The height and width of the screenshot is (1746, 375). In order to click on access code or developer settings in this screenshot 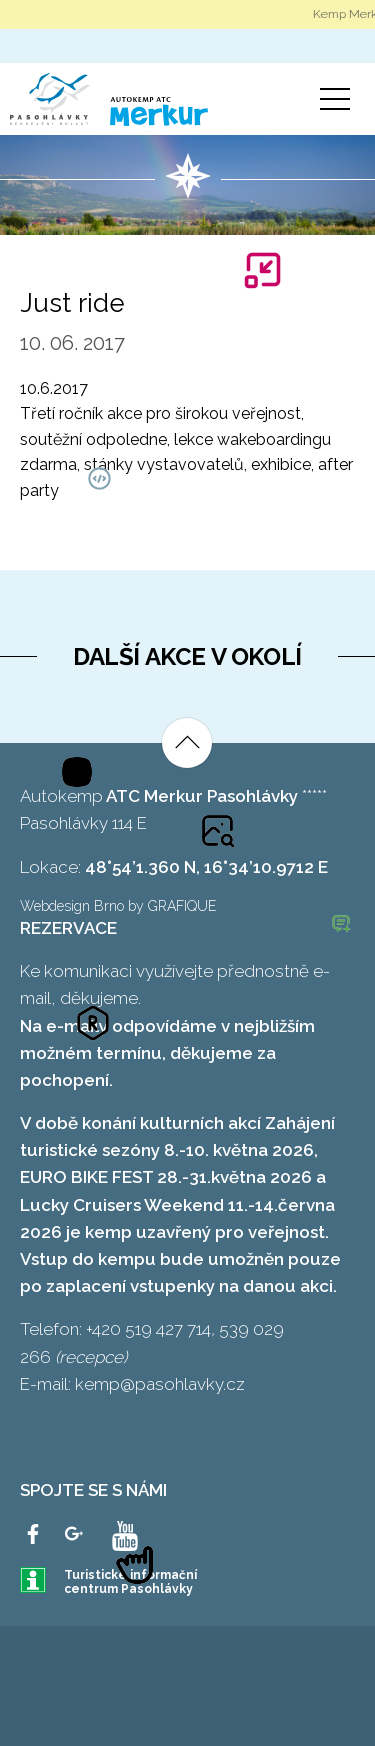, I will do `click(99, 478)`.